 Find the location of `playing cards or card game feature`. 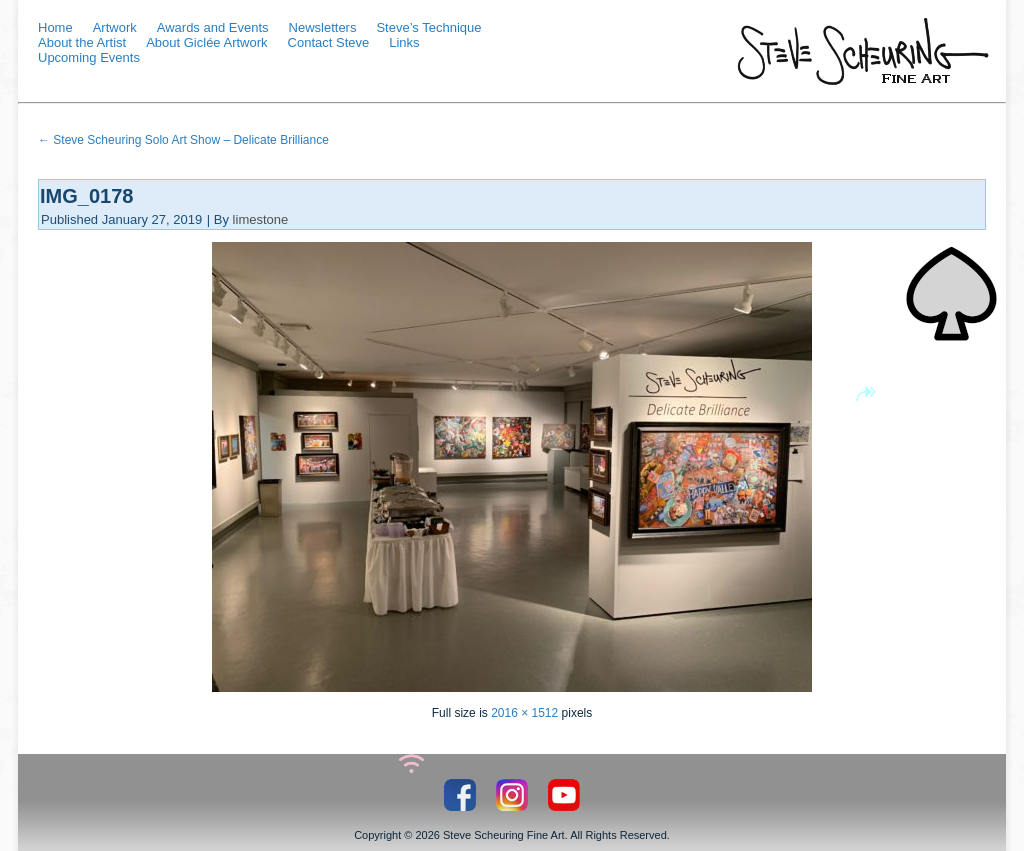

playing cards or card game feature is located at coordinates (951, 295).